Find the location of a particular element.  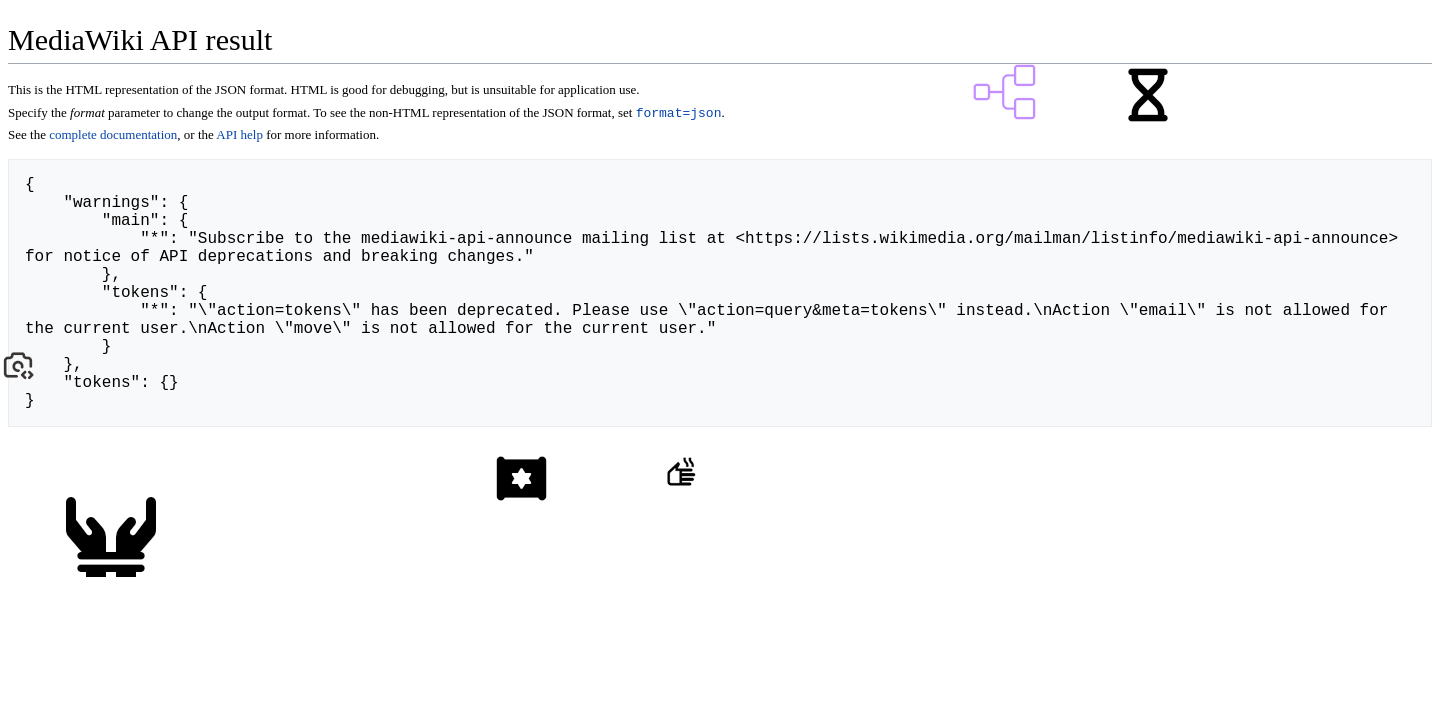

scan or capture code with camera is located at coordinates (18, 365).